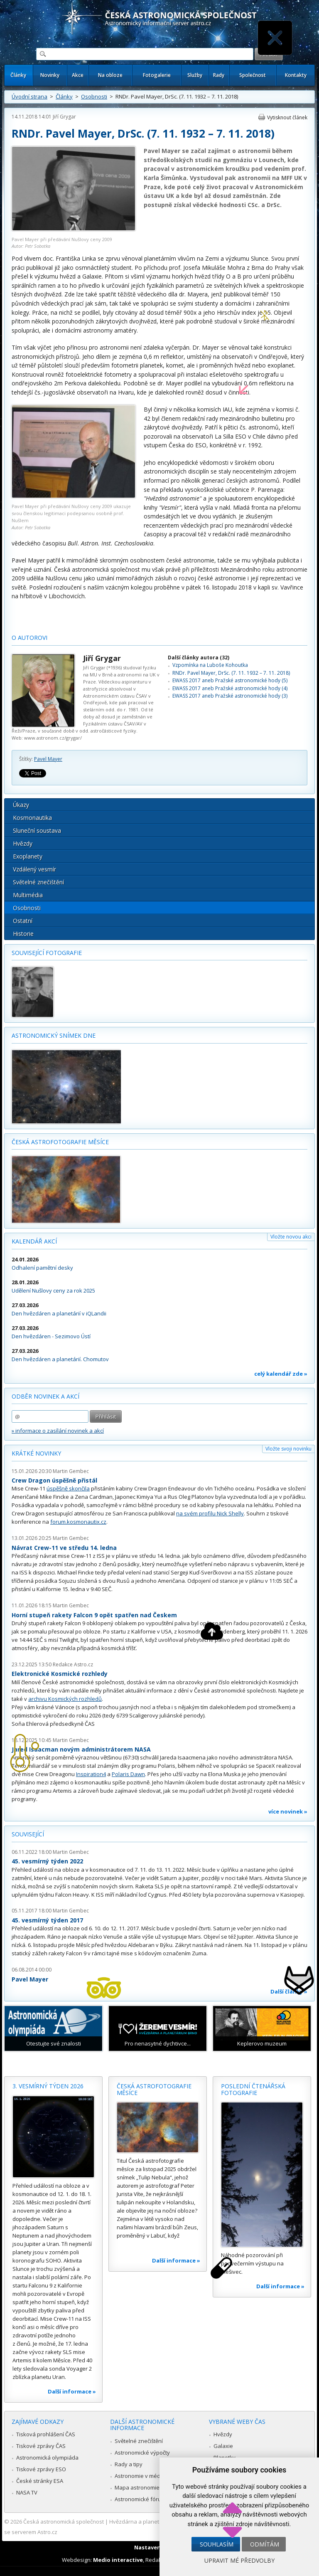 Image resolution: width=319 pixels, height=2576 pixels. What do you see at coordinates (212, 1631) in the screenshot?
I see `upload file to cloud storage` at bounding box center [212, 1631].